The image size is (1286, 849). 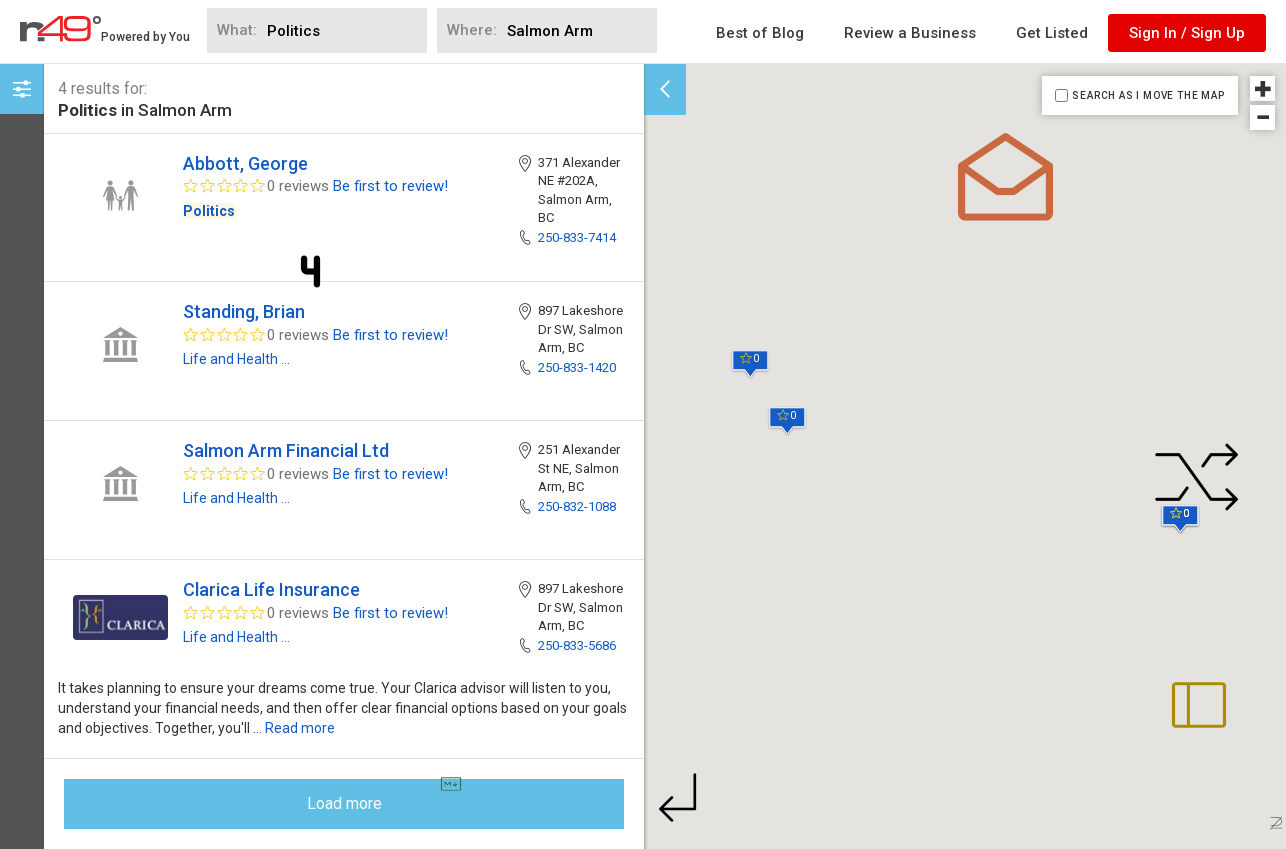 I want to click on indicates "not superset of" in mathematical notation, so click(x=1276, y=823).